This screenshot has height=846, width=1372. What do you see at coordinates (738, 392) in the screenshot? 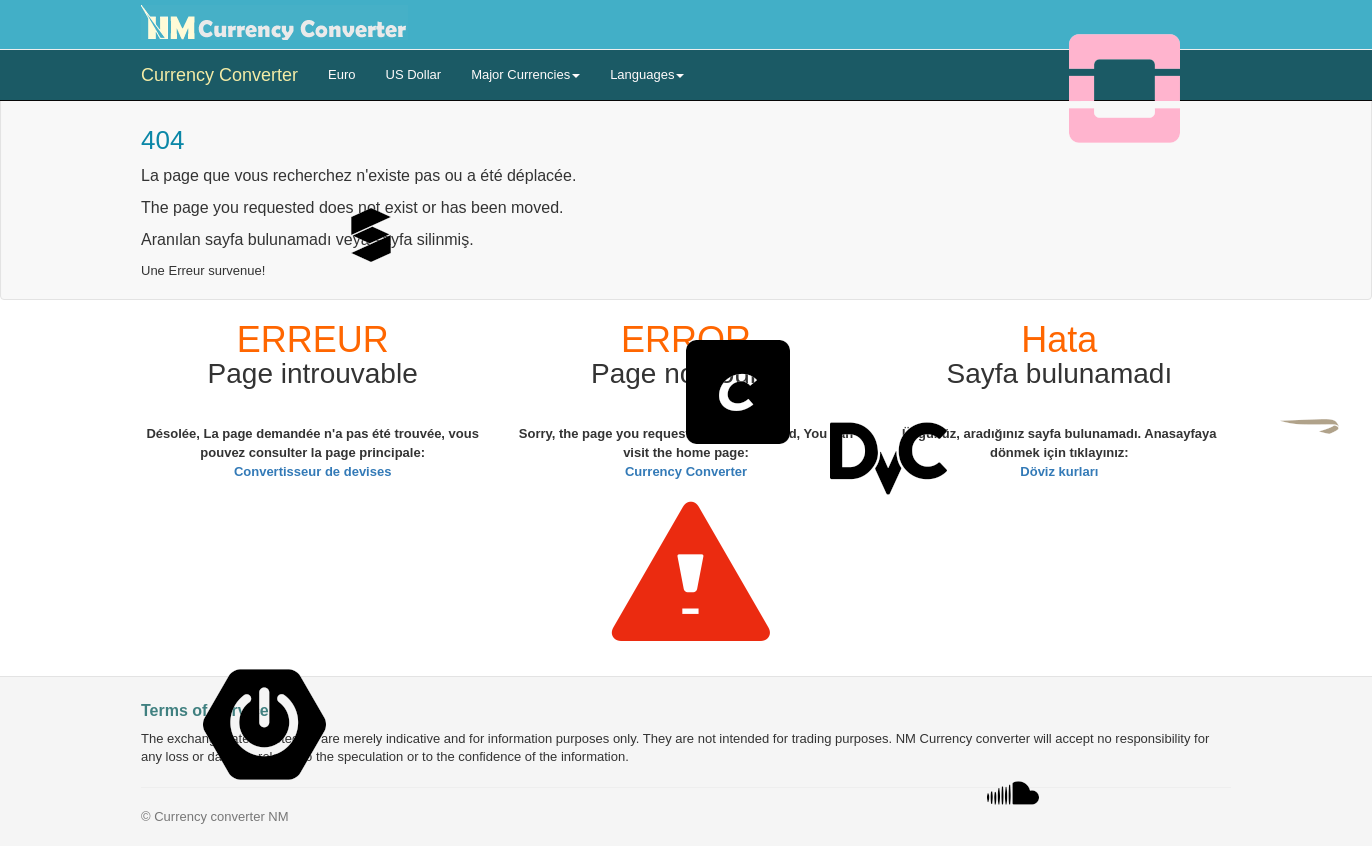
I see `craft cms logo` at bounding box center [738, 392].